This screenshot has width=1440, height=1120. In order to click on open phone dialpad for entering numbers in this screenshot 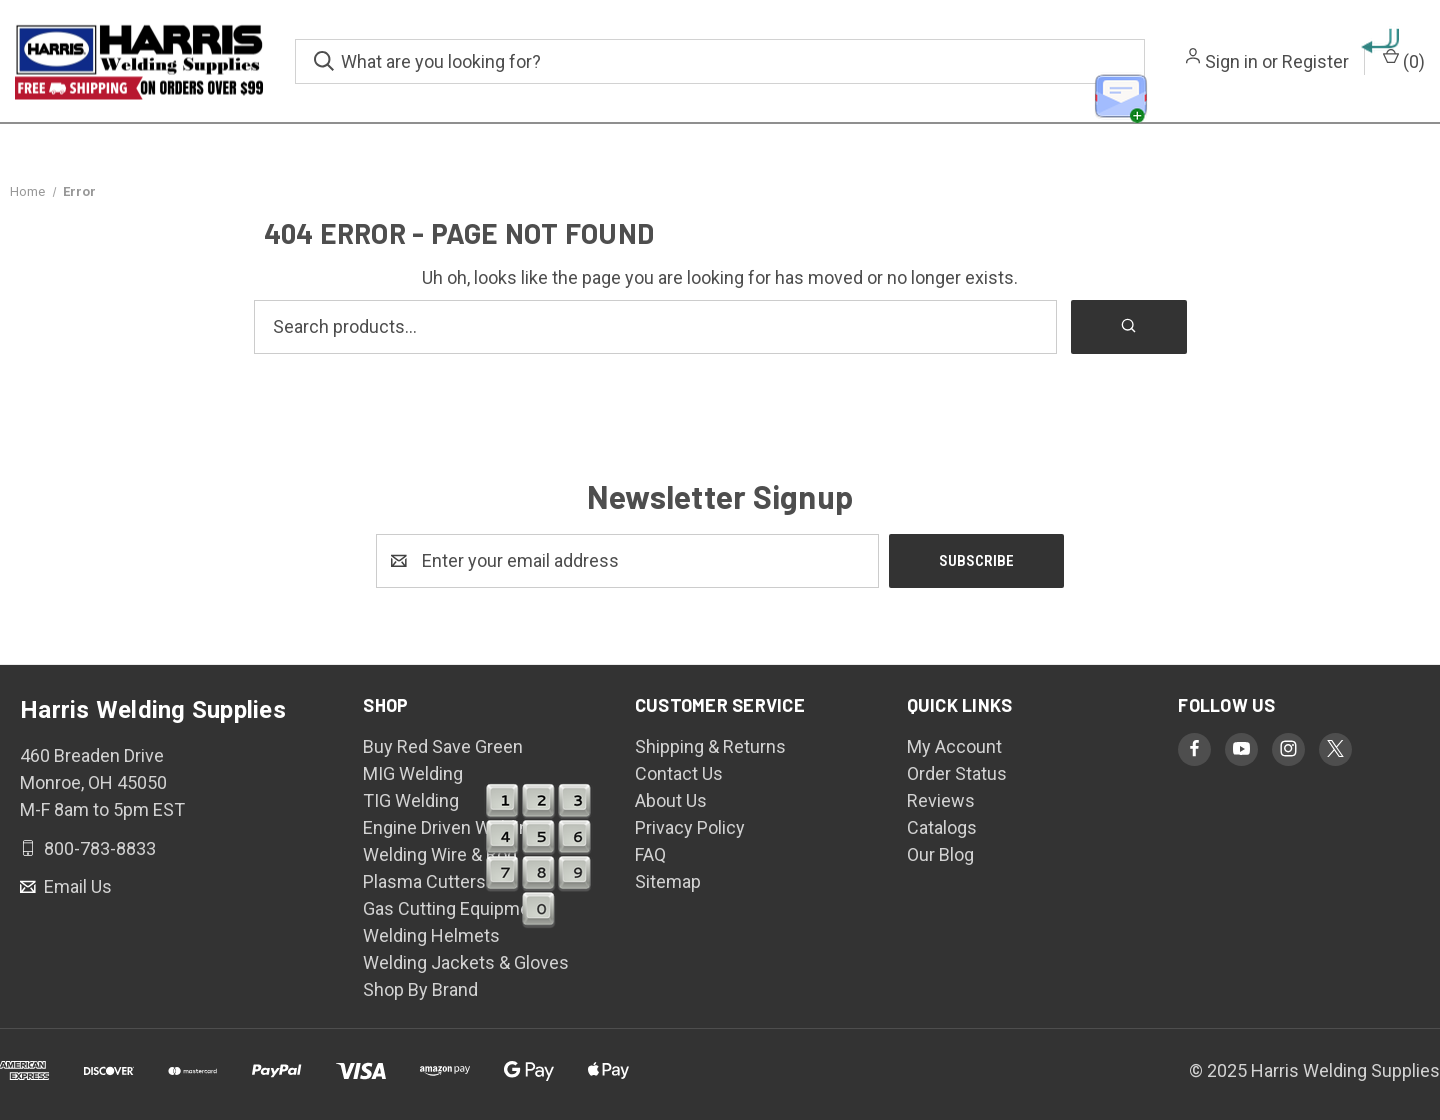, I will do `click(539, 855)`.